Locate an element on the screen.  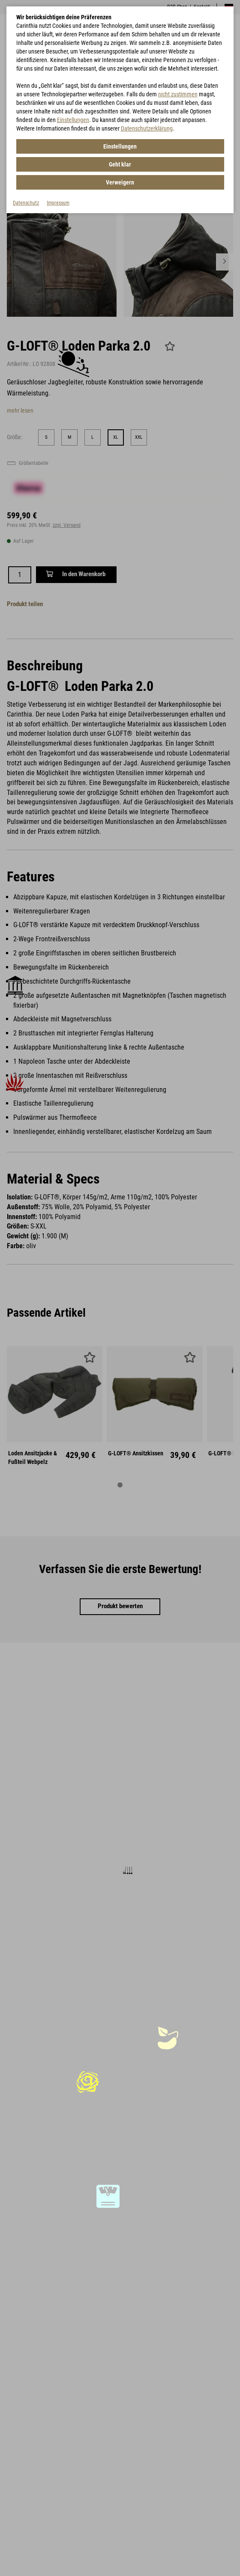
play boulder dash or similar arcade game is located at coordinates (73, 363).